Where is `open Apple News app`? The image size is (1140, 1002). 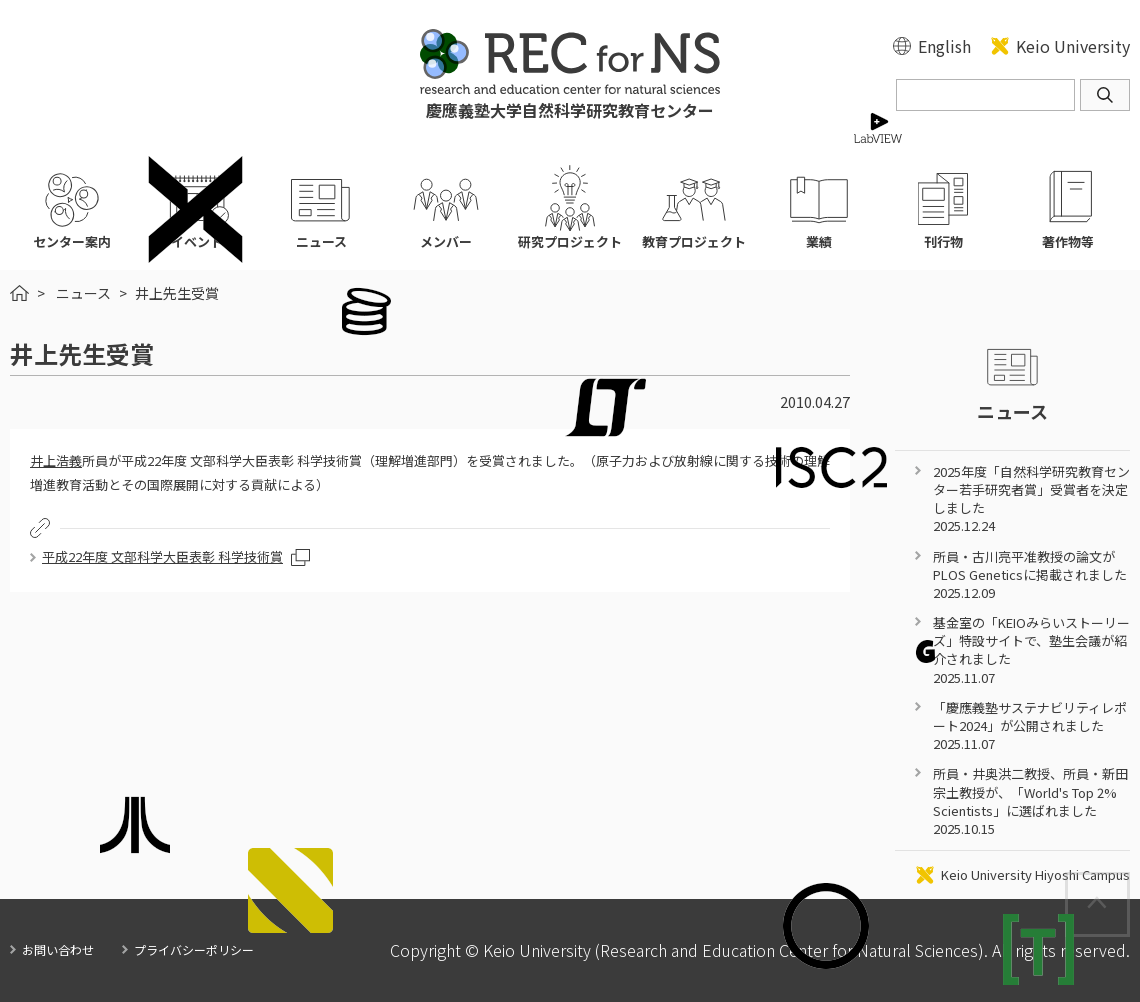 open Apple News app is located at coordinates (290, 890).